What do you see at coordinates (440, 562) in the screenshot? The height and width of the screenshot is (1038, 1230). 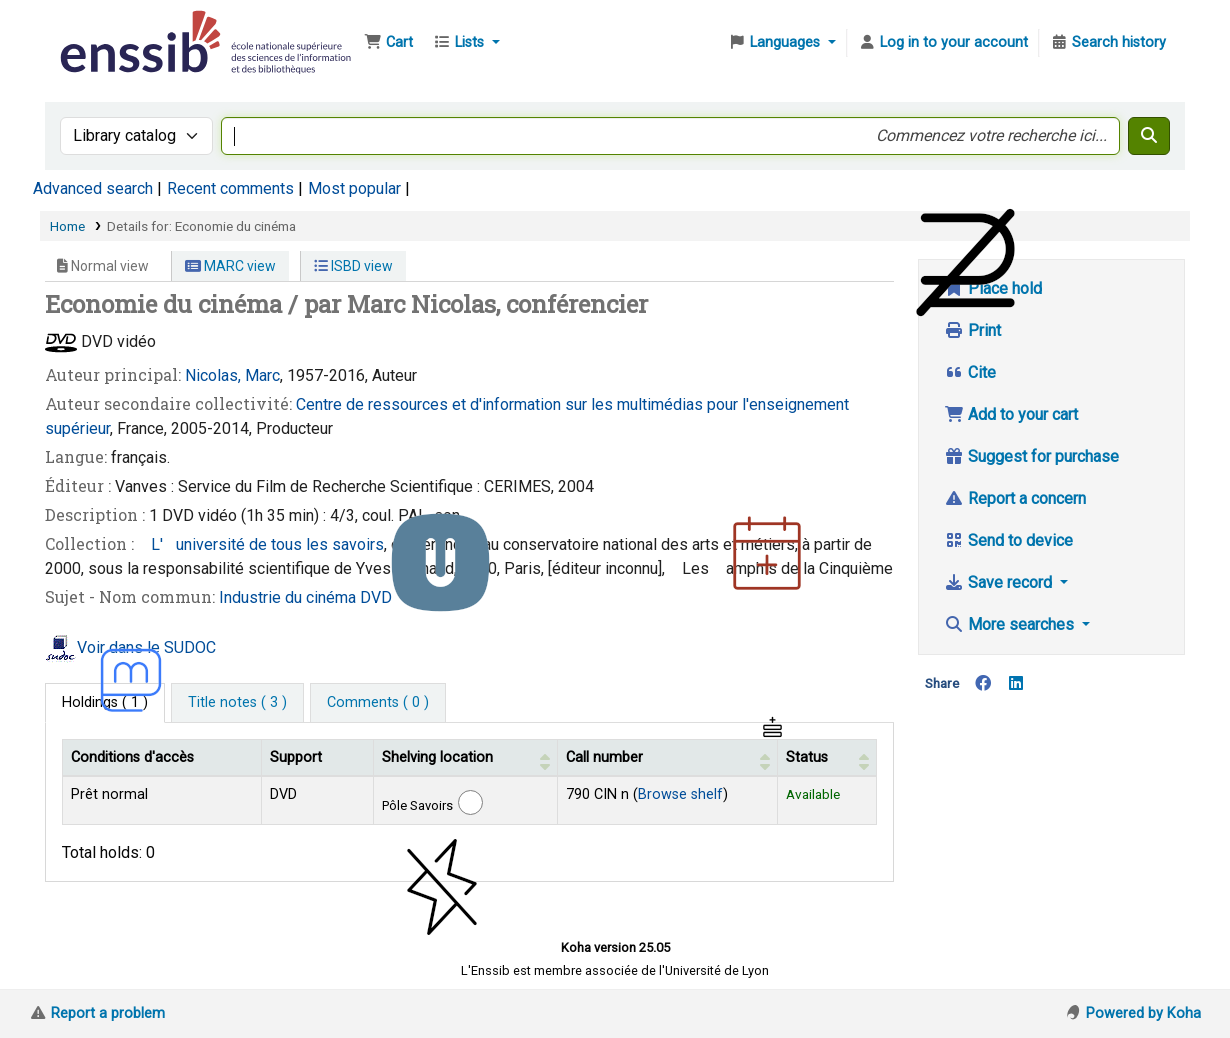 I see `indicates an unread item or status` at bounding box center [440, 562].